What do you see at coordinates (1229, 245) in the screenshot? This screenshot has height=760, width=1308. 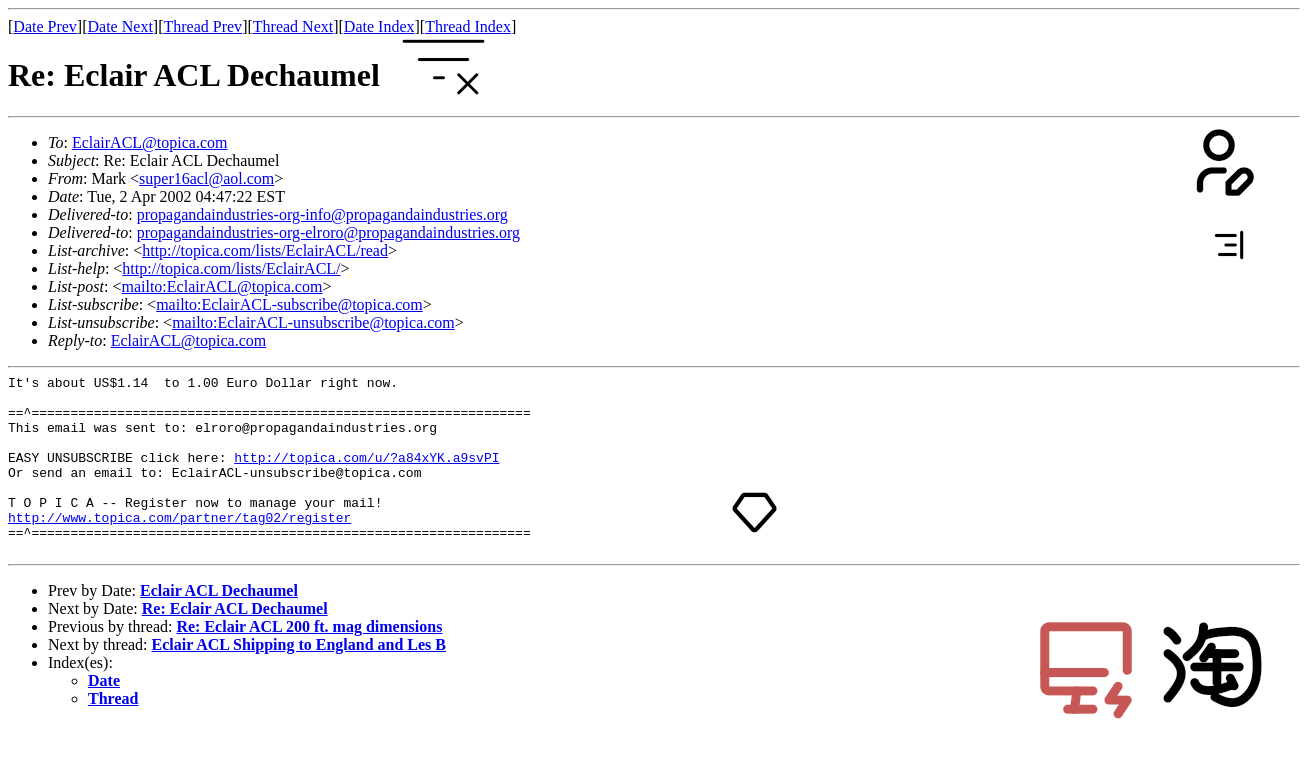 I see `align text to the right` at bounding box center [1229, 245].